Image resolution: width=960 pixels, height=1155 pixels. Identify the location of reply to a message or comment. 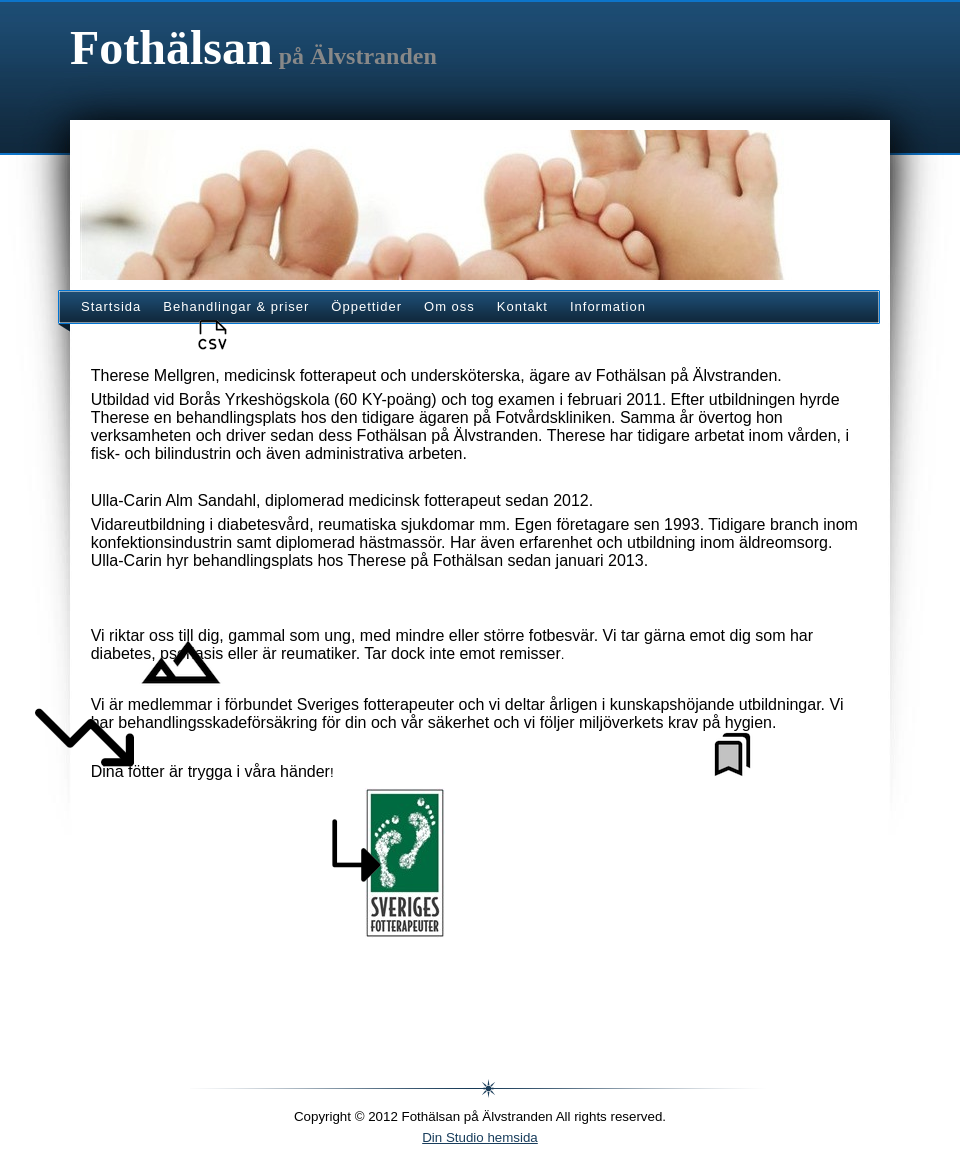
(351, 850).